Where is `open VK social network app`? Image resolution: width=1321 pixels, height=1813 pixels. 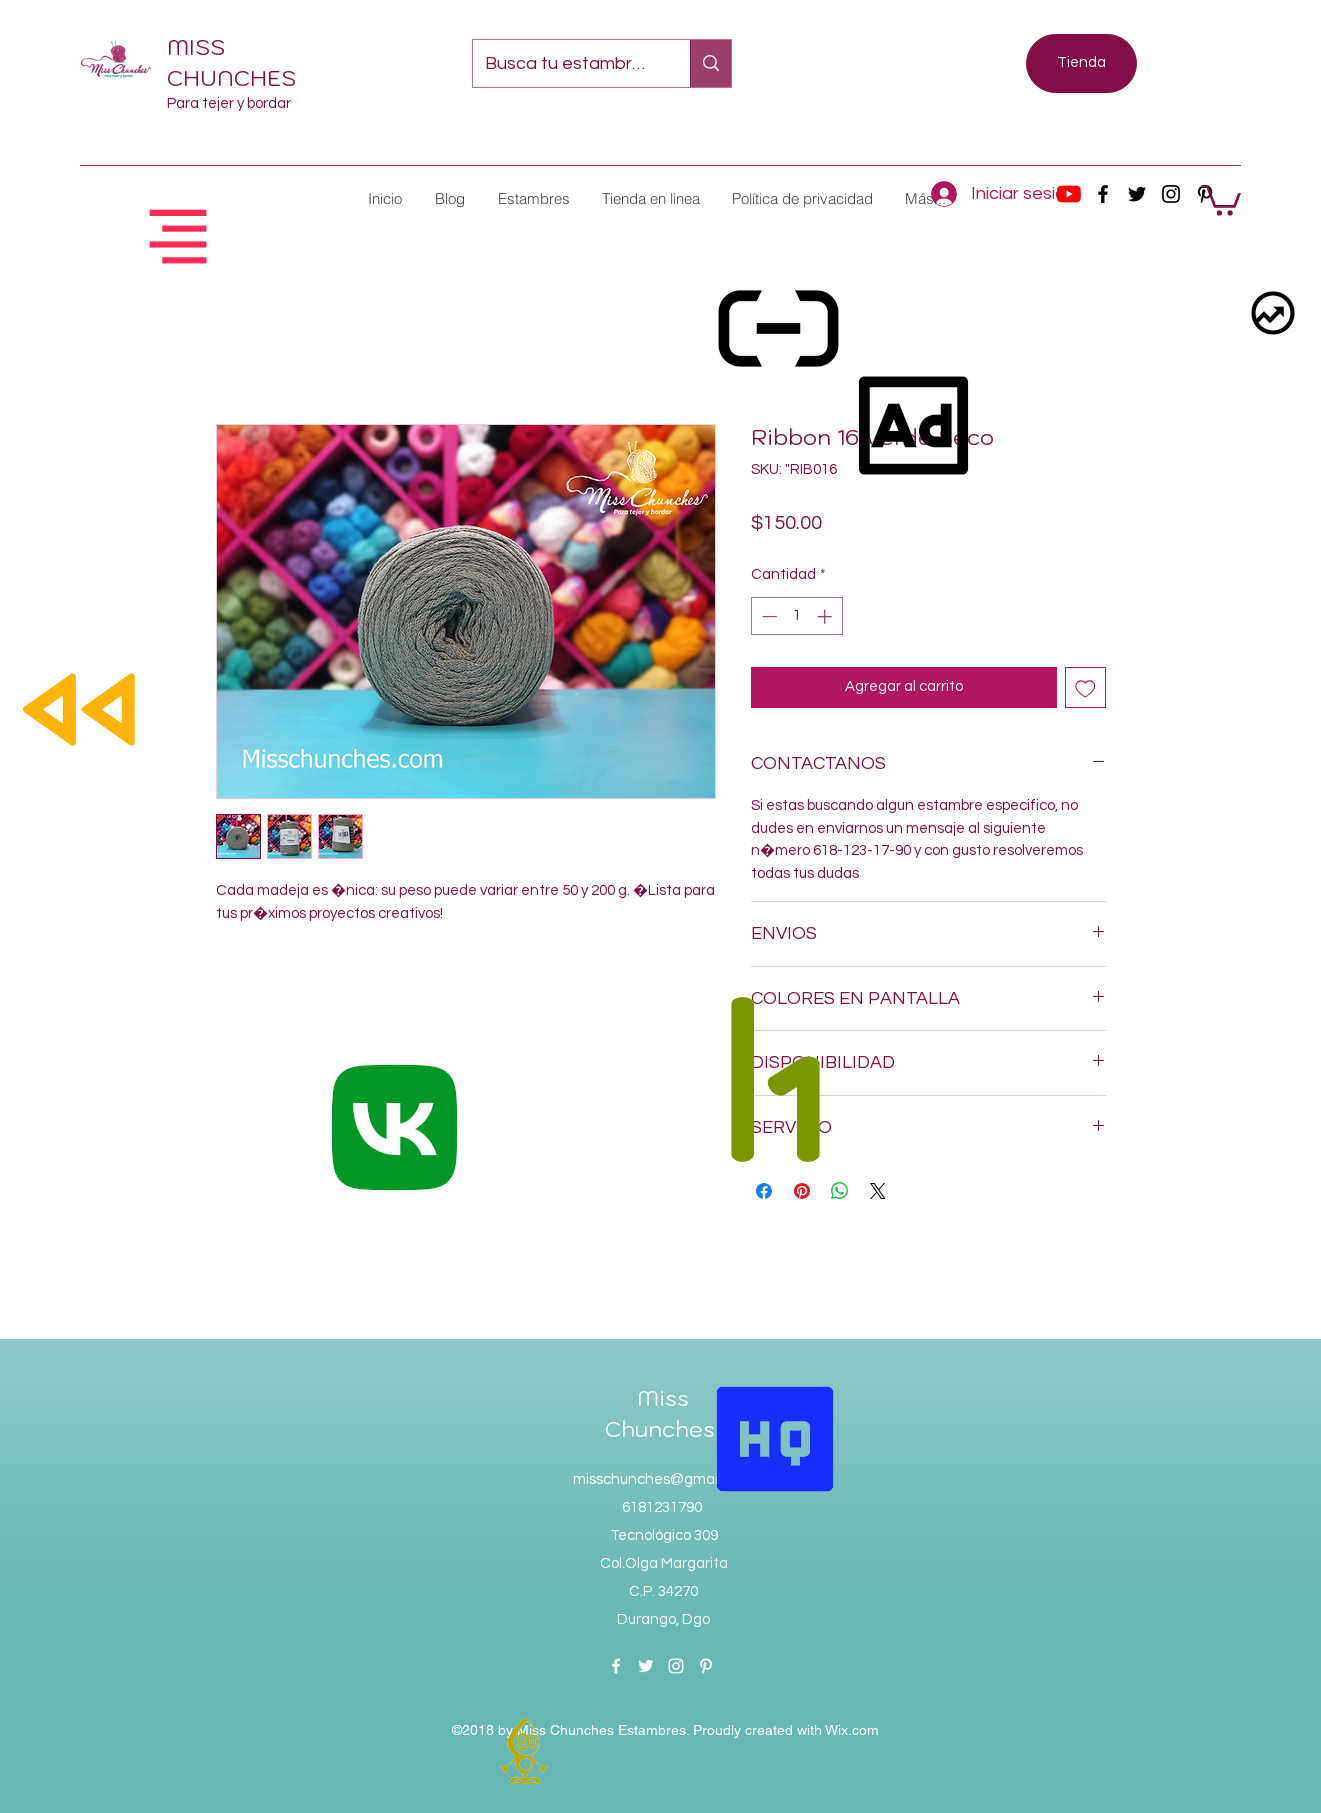 open VK social network app is located at coordinates (394, 1127).